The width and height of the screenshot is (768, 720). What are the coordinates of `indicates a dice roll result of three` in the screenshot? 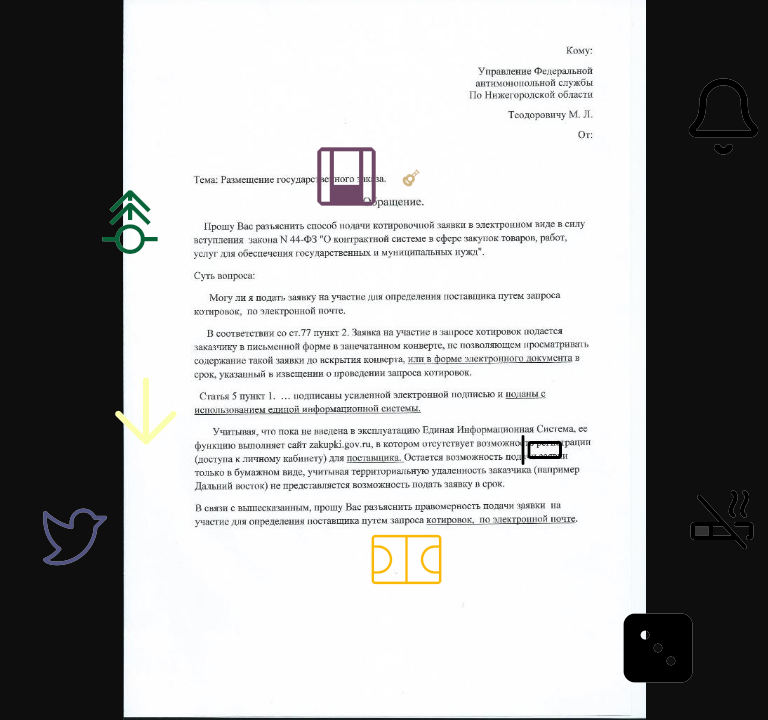 It's located at (658, 648).